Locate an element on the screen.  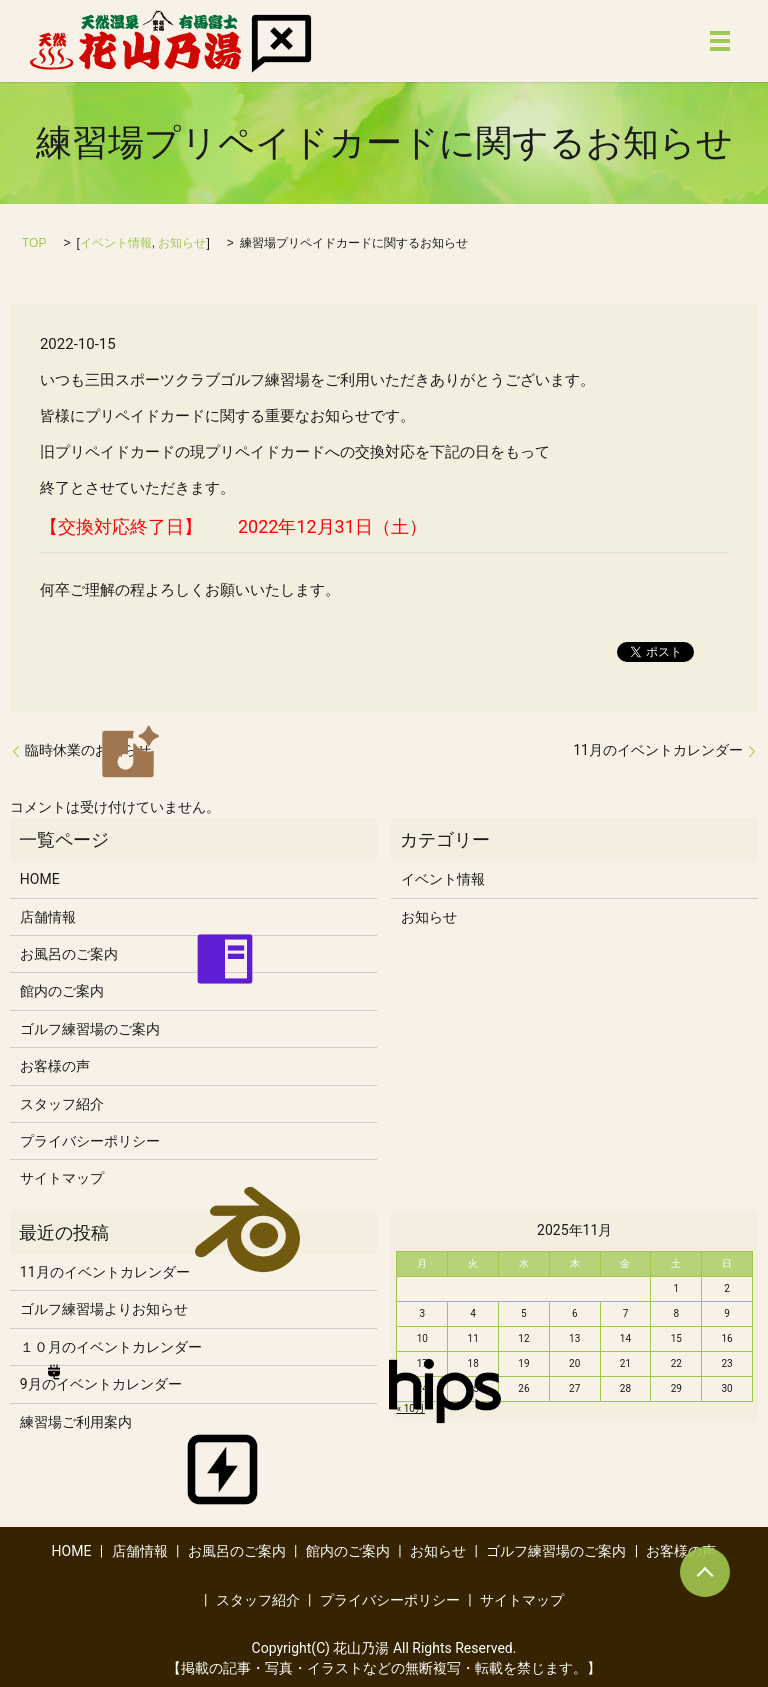
hips payment platform logo is located at coordinates (445, 1391).